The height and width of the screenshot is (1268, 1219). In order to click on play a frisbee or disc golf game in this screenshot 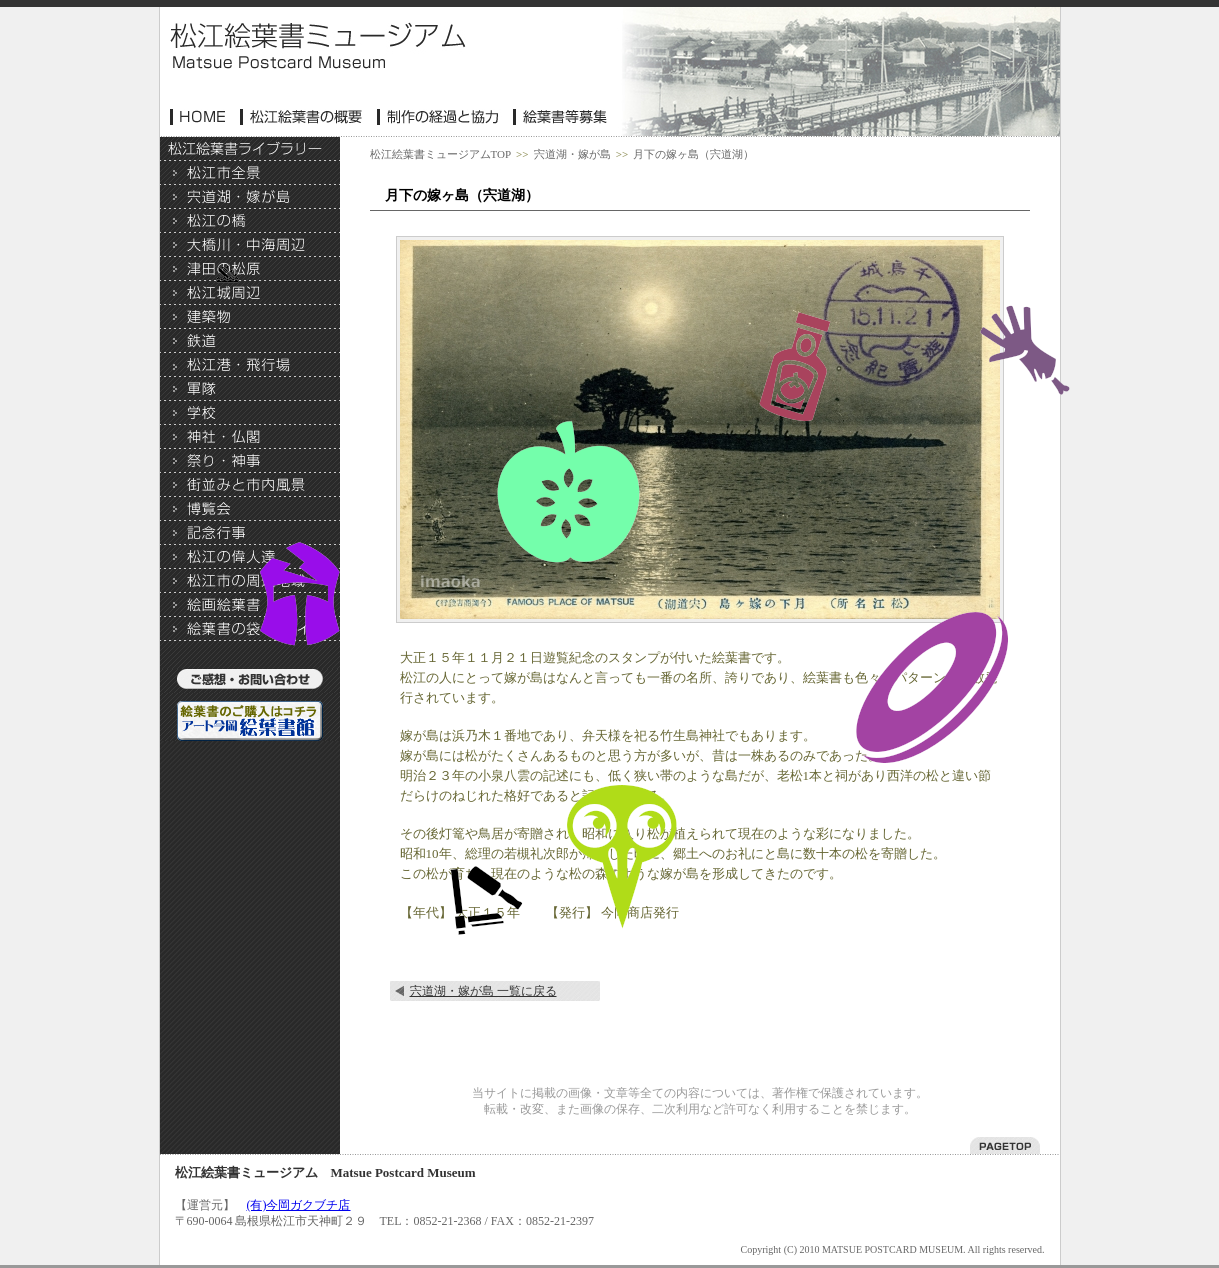, I will do `click(932, 687)`.